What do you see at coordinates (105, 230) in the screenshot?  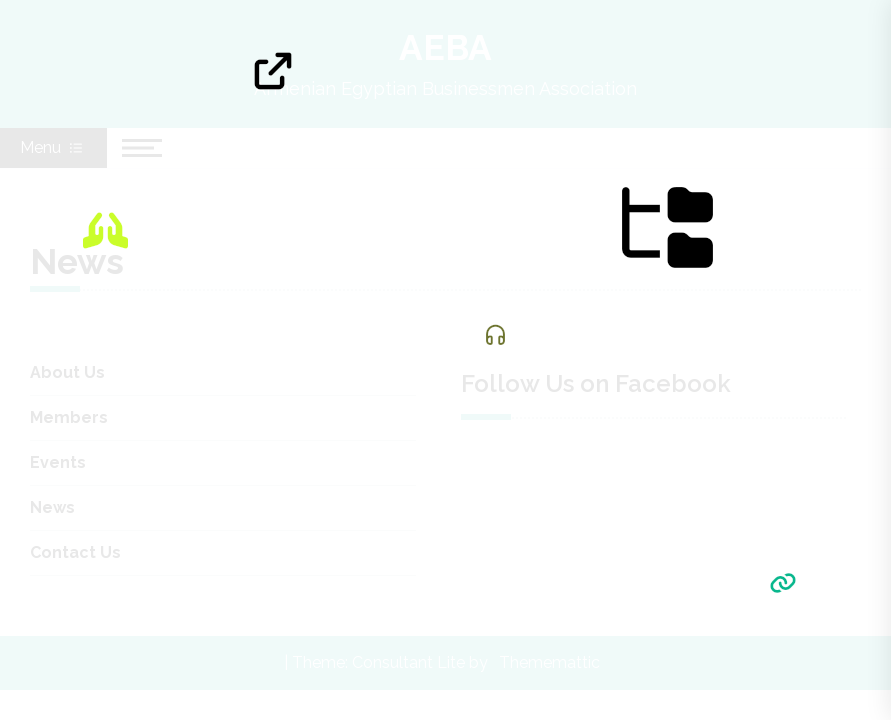 I see `express gratitude or thanks` at bounding box center [105, 230].